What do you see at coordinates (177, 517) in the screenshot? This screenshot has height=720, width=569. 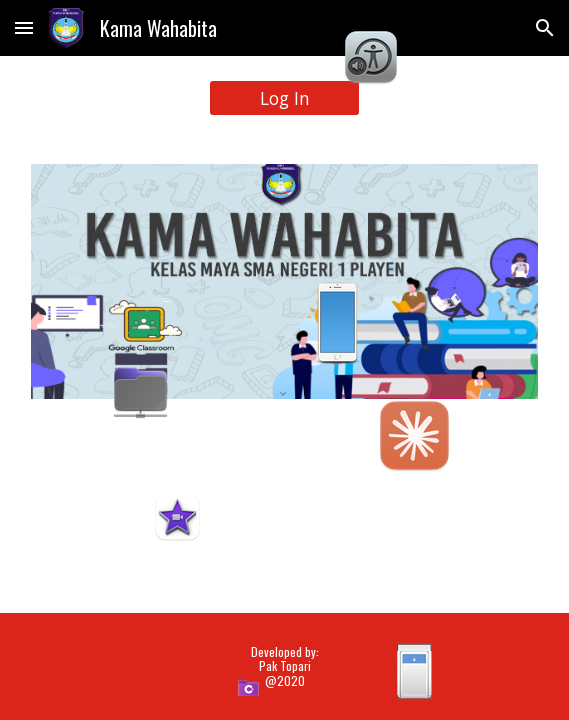 I see `open iMovie video editing application` at bounding box center [177, 517].